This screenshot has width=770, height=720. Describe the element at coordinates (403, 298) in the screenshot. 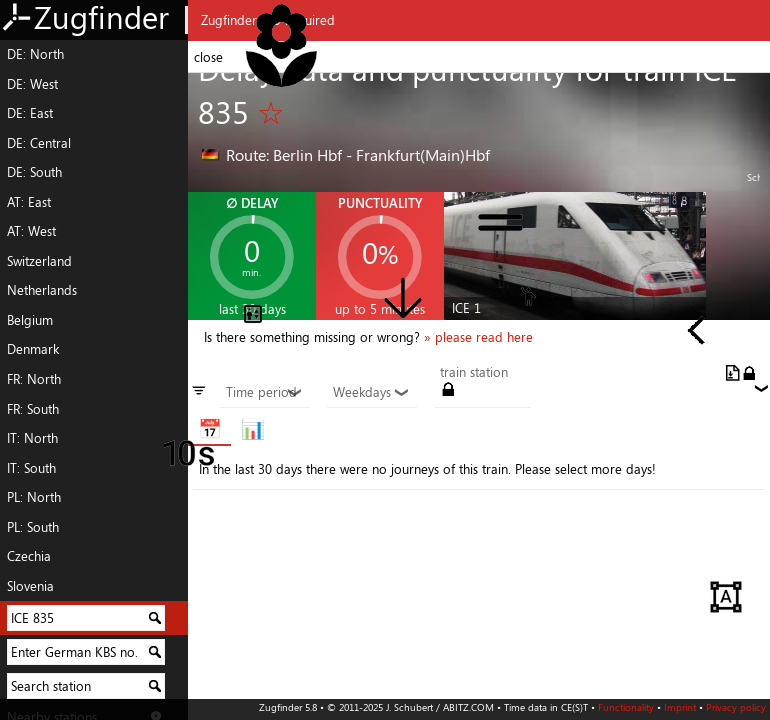

I see `scroll down or view more content` at that location.